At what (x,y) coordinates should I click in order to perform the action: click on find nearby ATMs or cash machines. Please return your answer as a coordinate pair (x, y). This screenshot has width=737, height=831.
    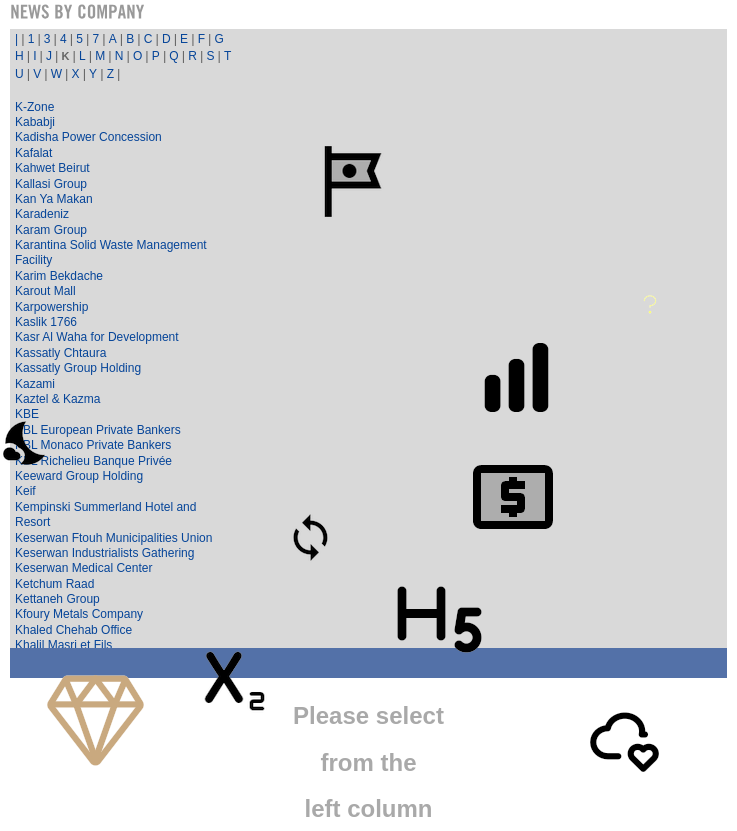
    Looking at the image, I should click on (513, 497).